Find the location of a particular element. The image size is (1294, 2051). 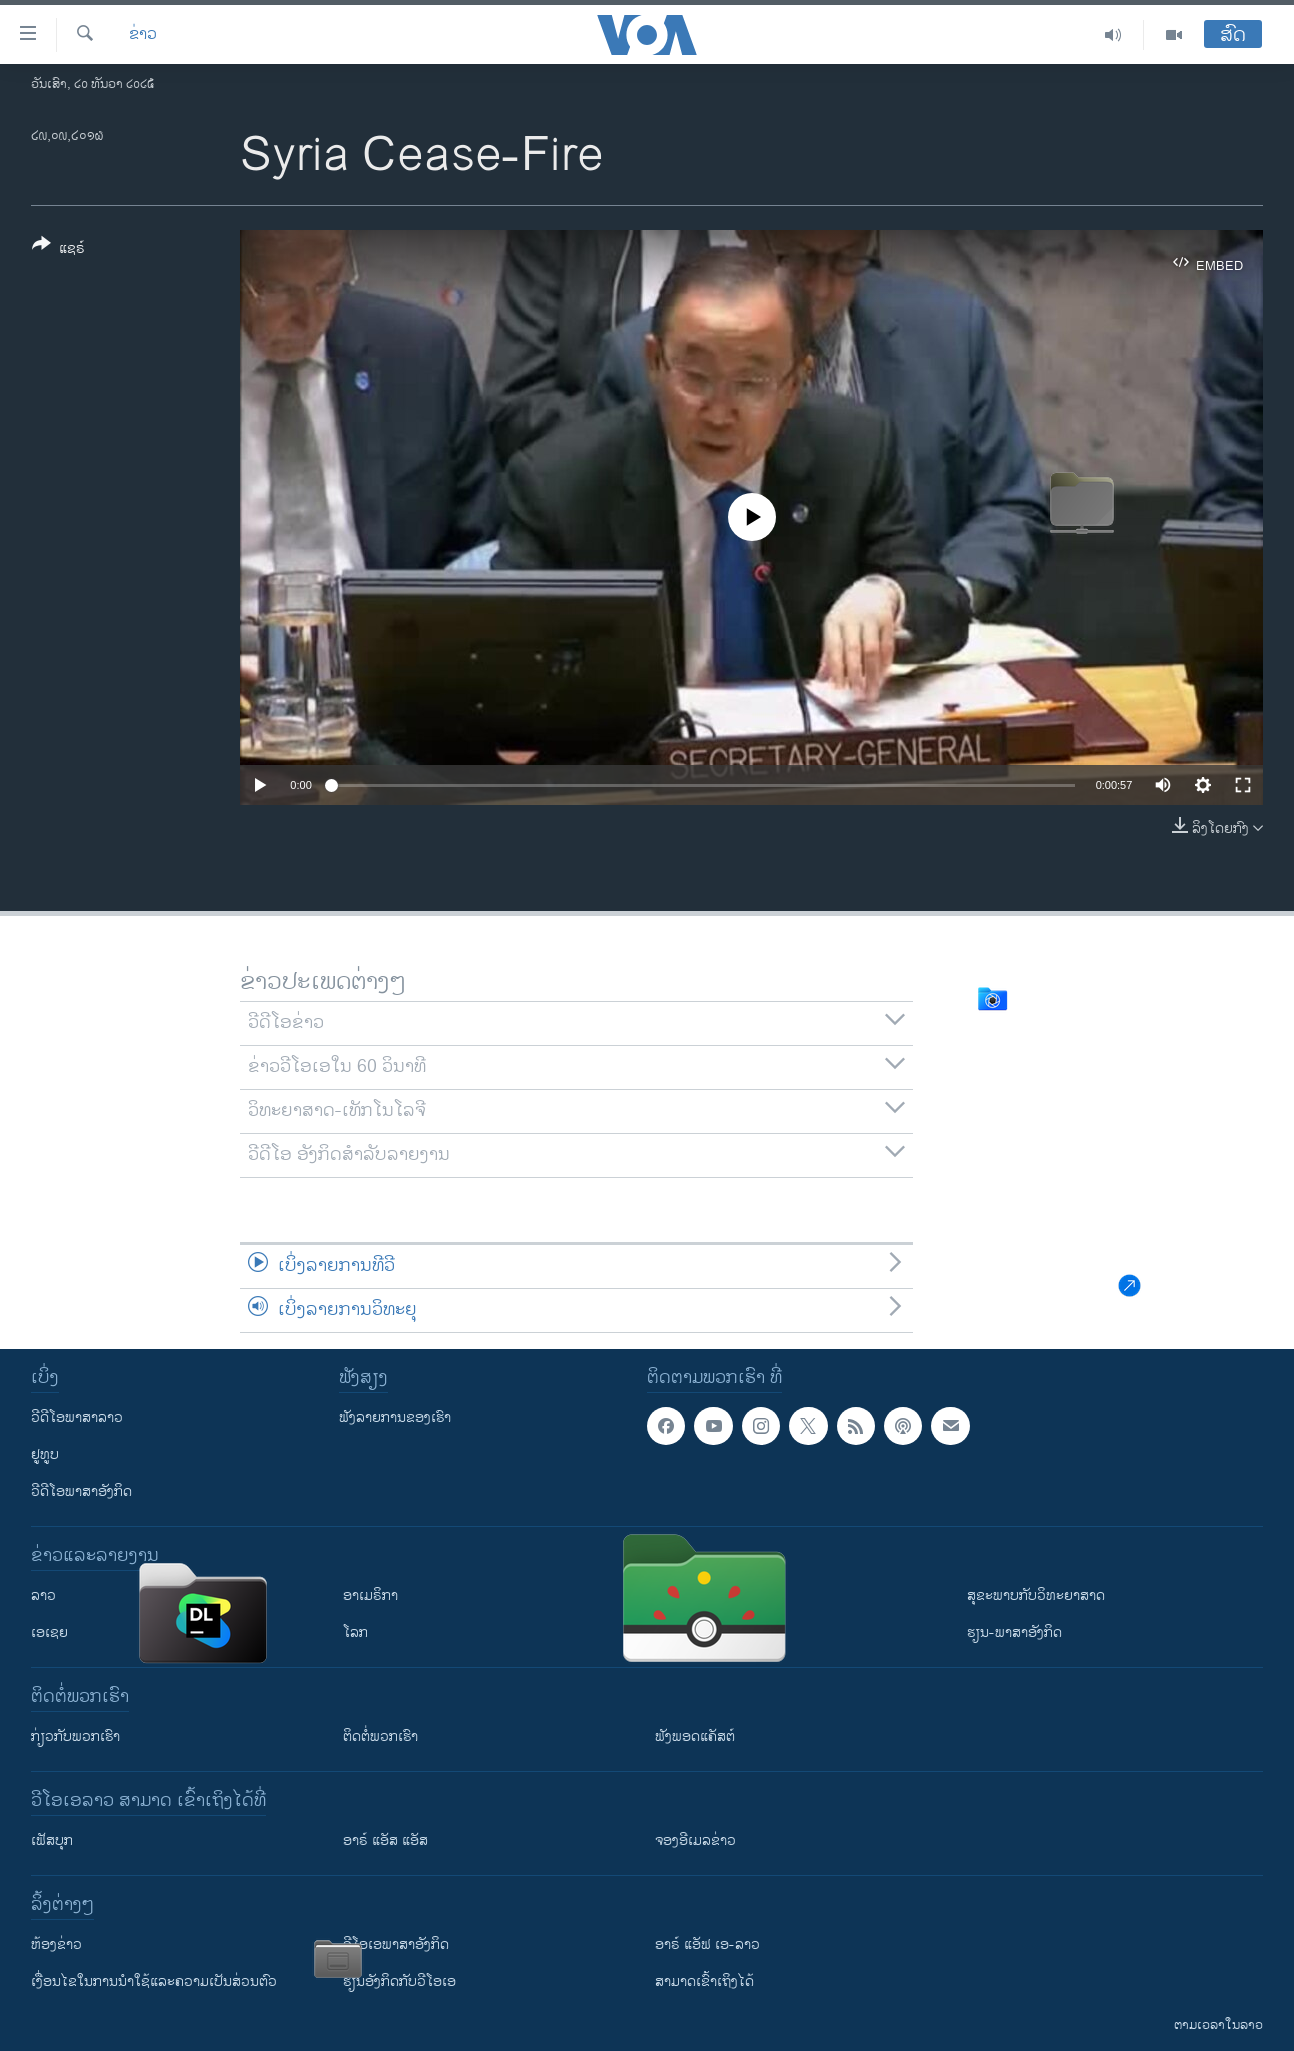

access files stored on a remote server is located at coordinates (1082, 502).